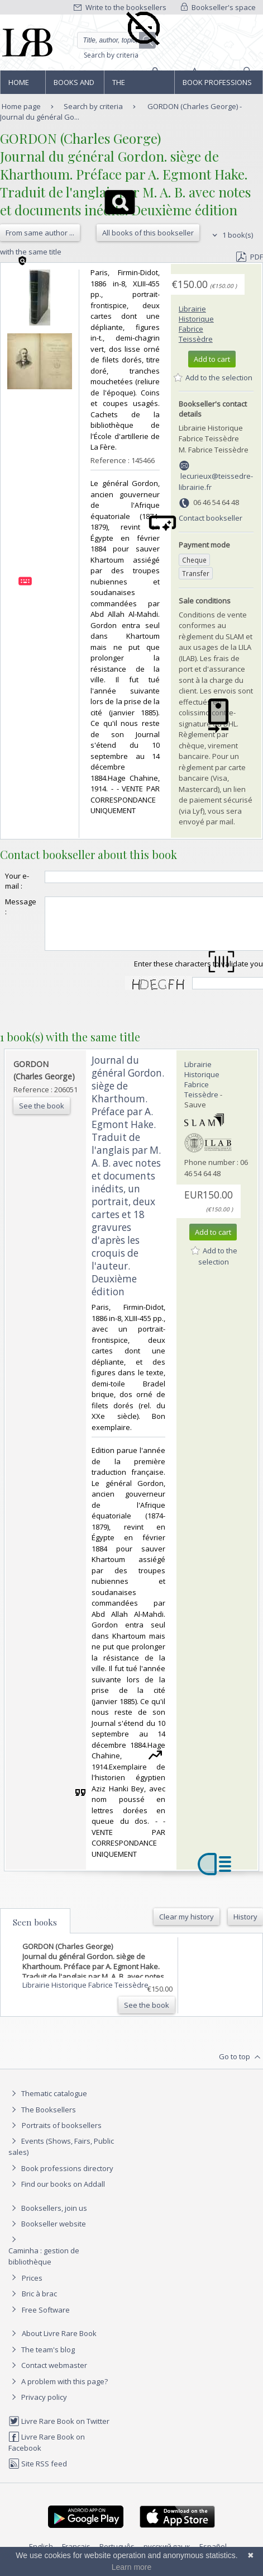  Describe the element at coordinates (214, 1864) in the screenshot. I see `toggle vehicle headlights on/off` at that location.